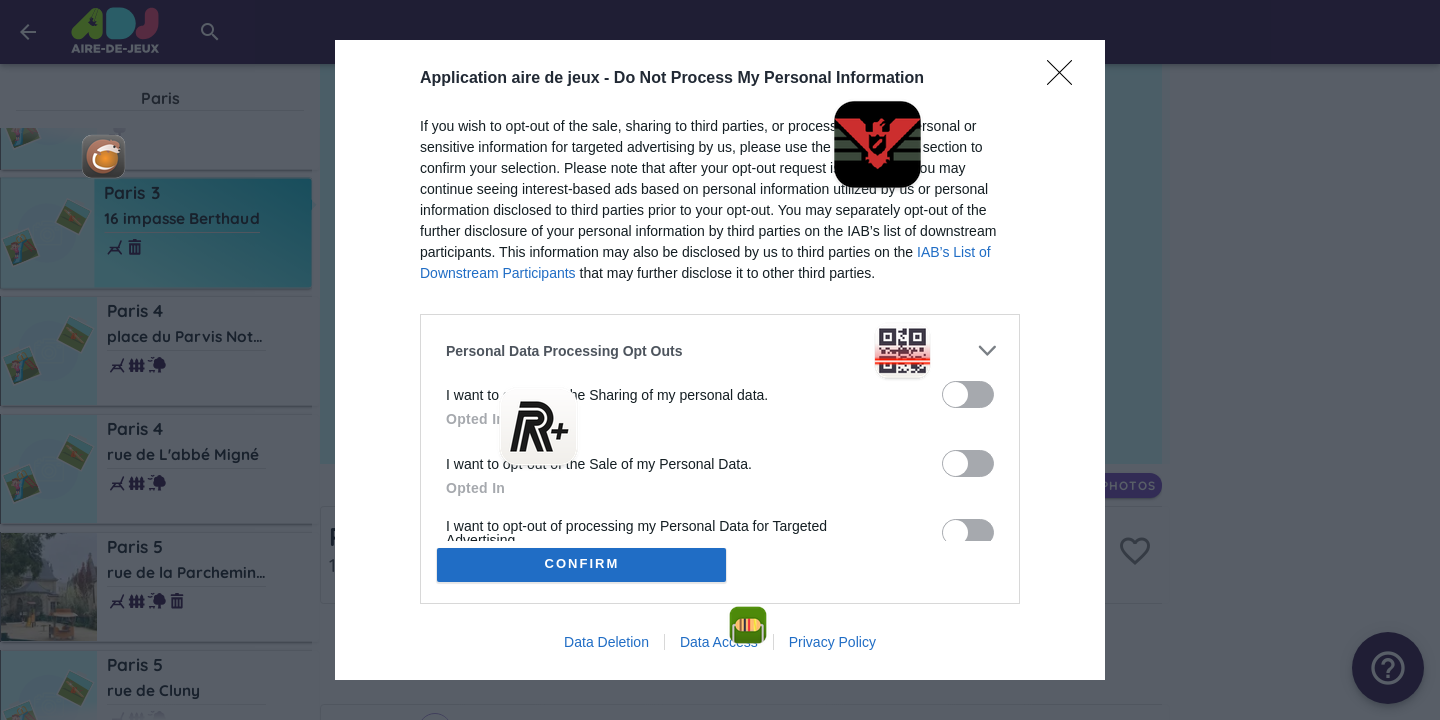 This screenshot has height=720, width=1440. What do you see at coordinates (902, 350) in the screenshot?
I see `open QR code scanner app` at bounding box center [902, 350].